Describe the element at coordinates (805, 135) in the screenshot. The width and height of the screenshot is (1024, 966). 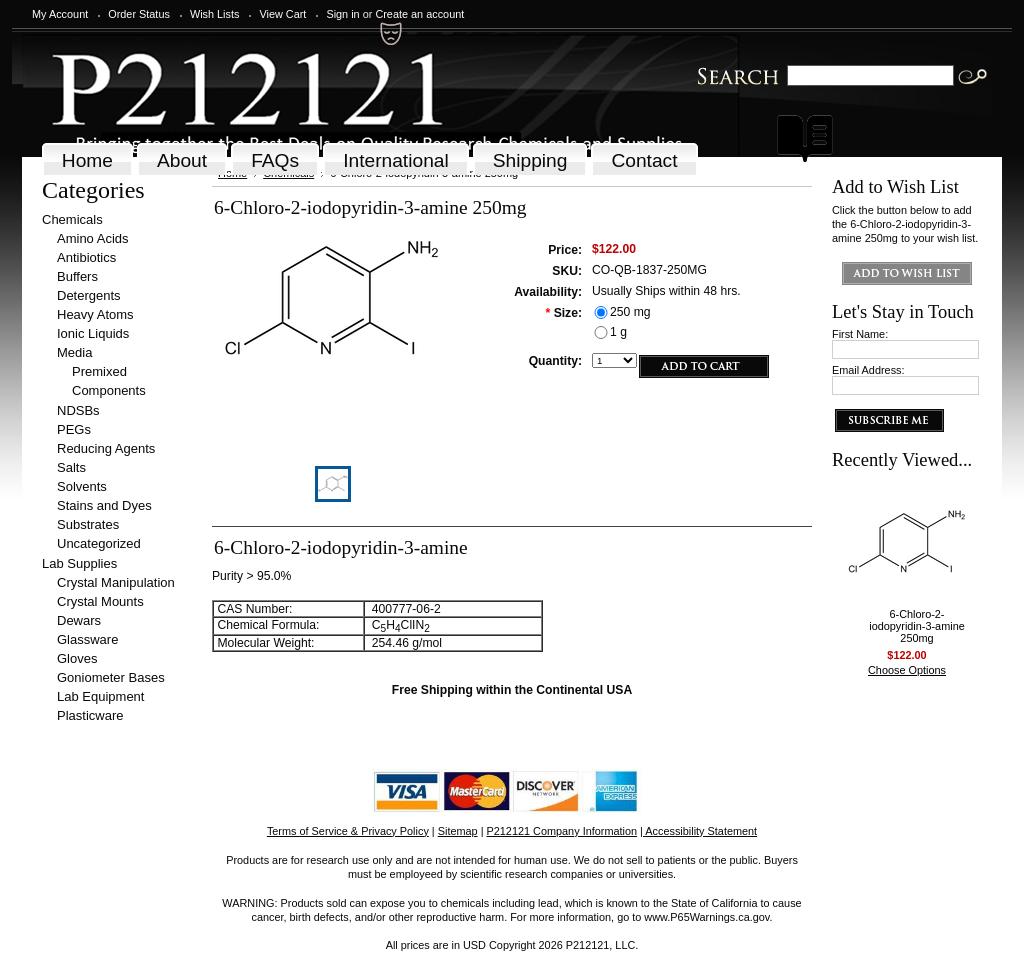
I see `open reading mode or e-reader` at that location.